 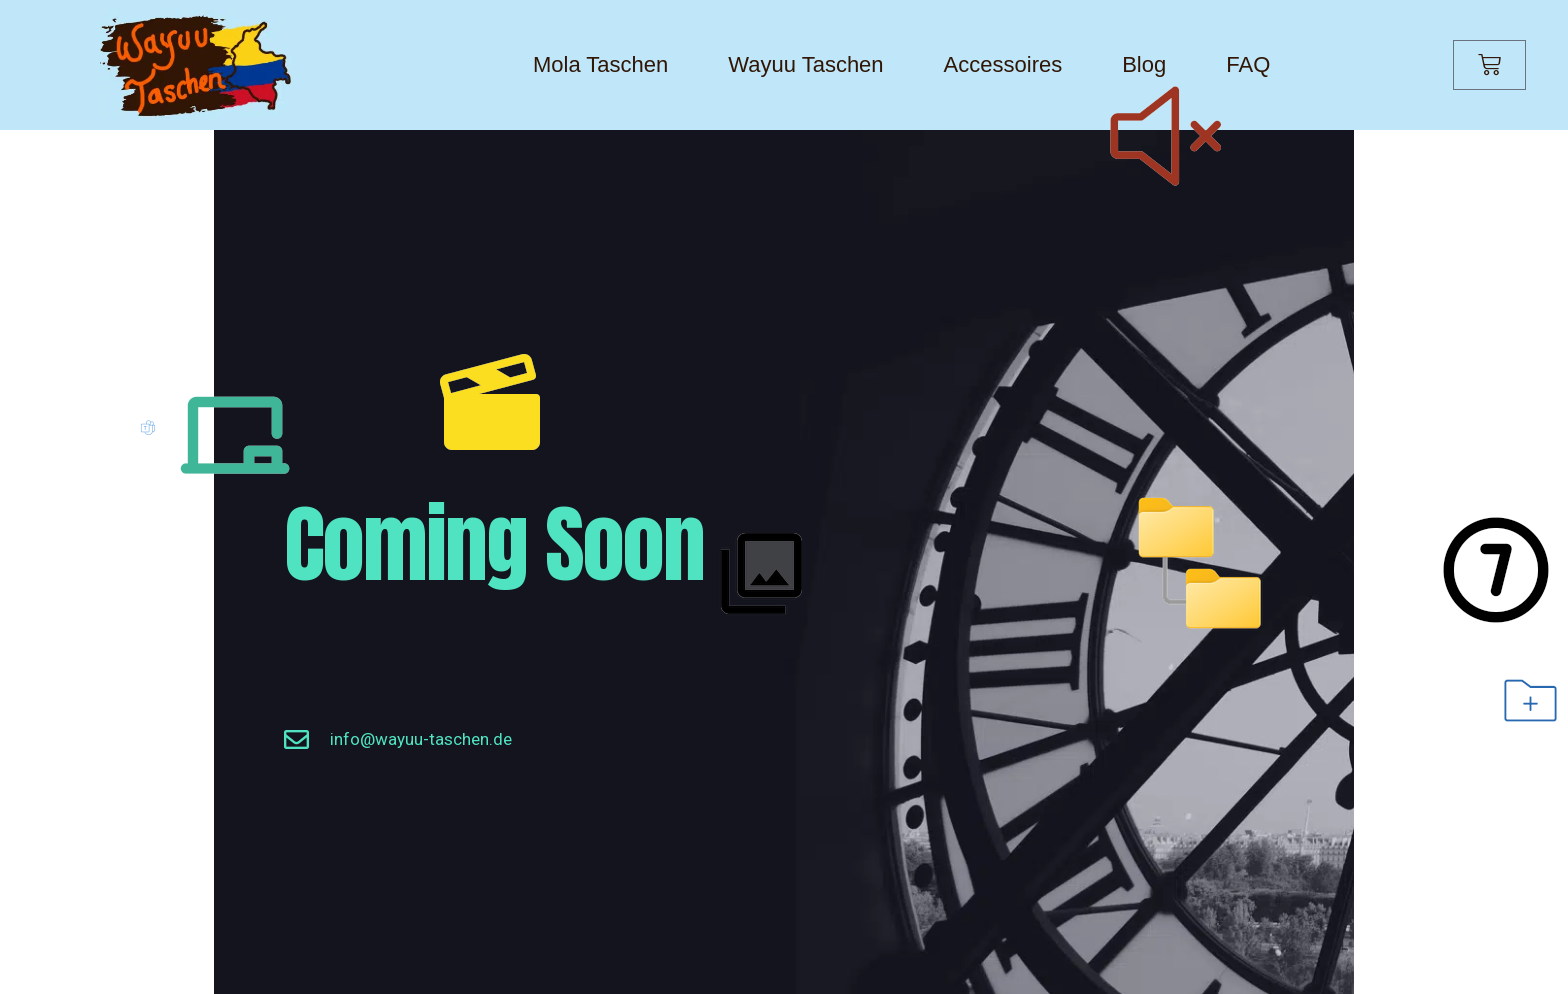 What do you see at coordinates (1530, 699) in the screenshot?
I see `create a new folder` at bounding box center [1530, 699].